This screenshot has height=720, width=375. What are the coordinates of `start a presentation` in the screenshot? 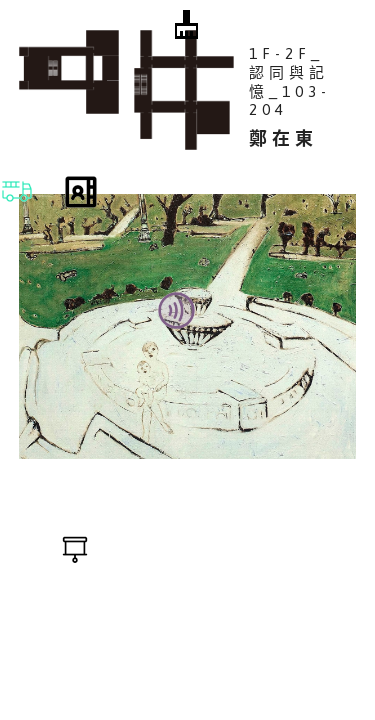 It's located at (75, 548).